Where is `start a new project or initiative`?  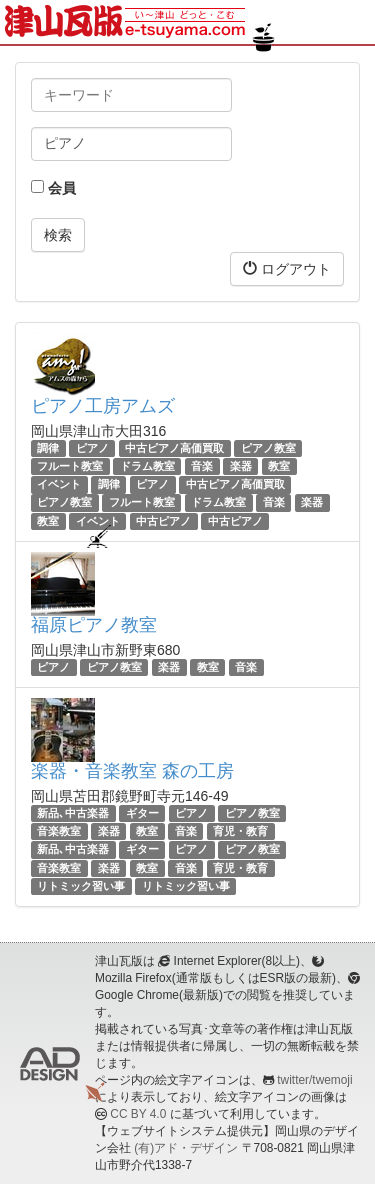 start a new project or initiative is located at coordinates (263, 37).